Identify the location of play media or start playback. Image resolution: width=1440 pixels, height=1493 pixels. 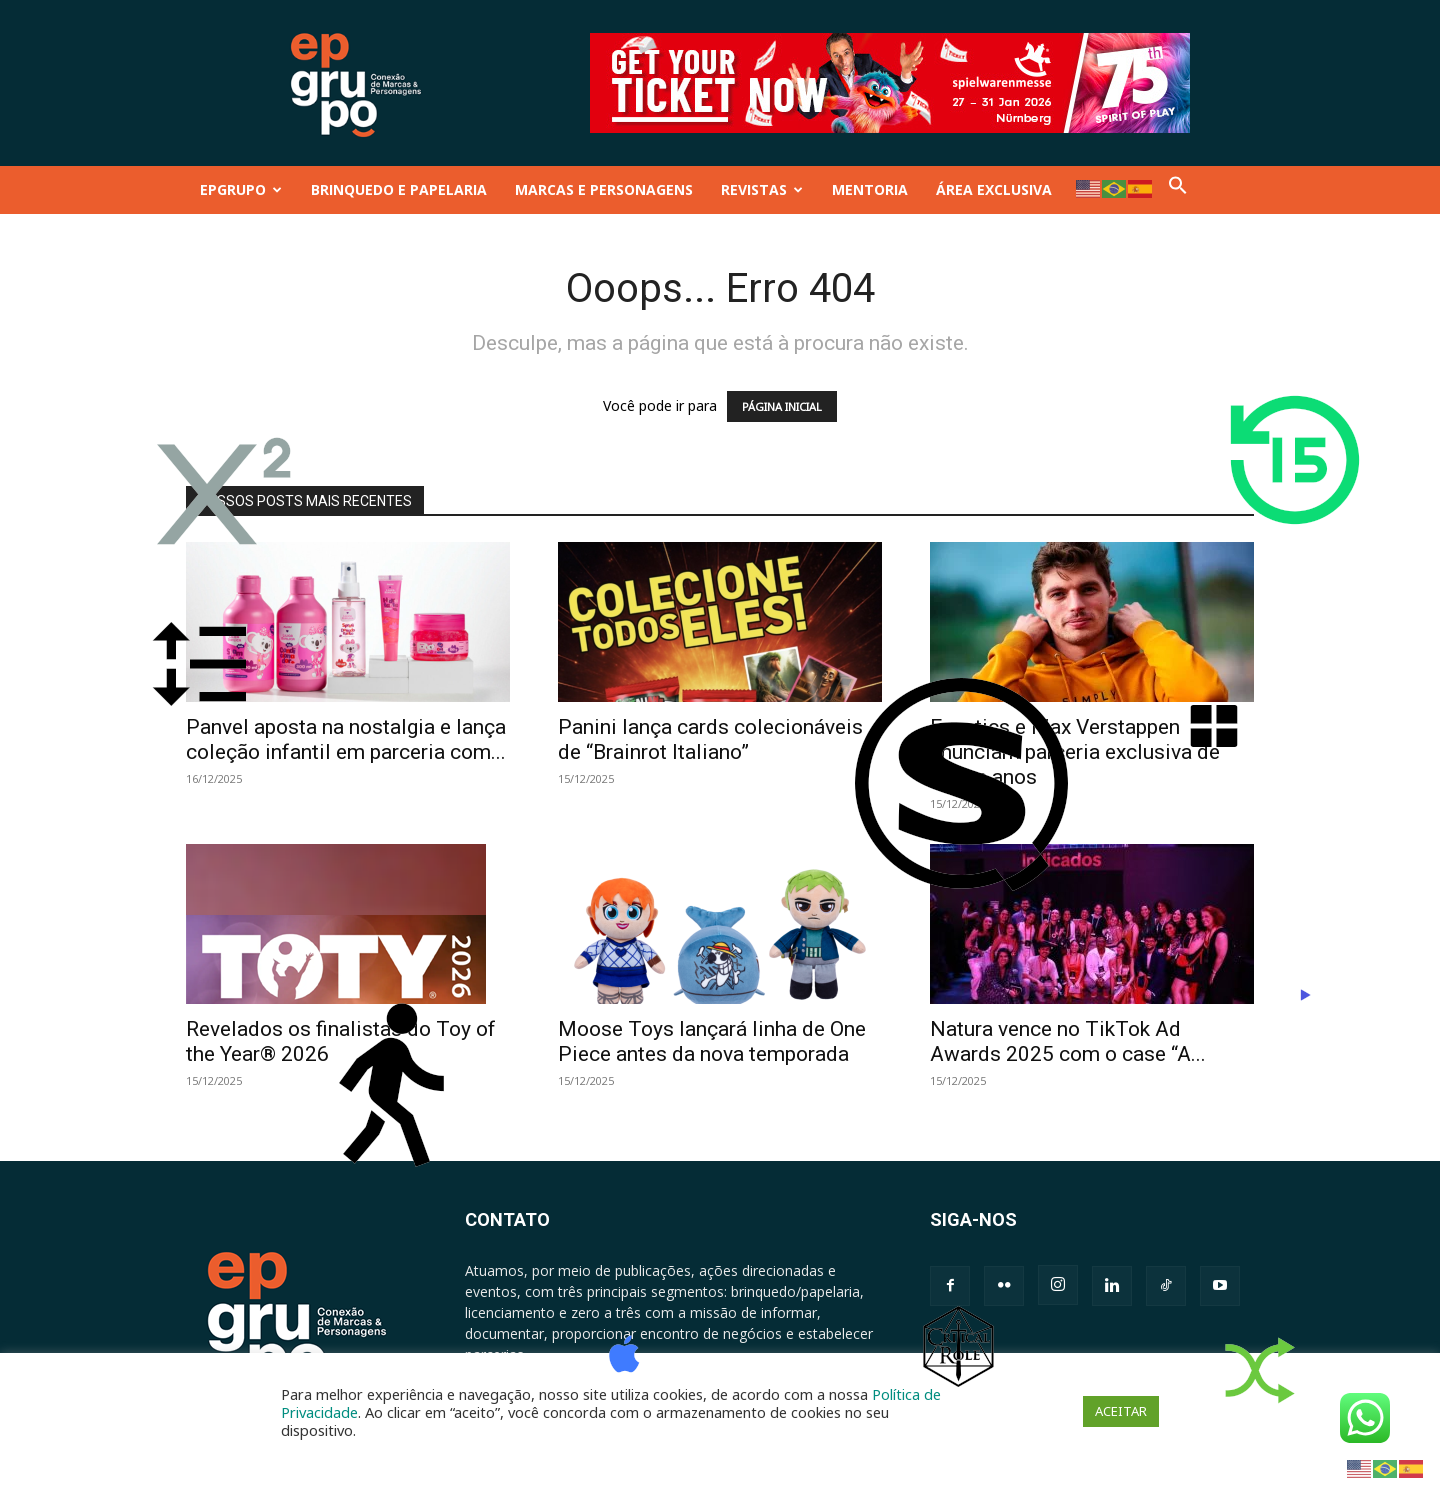
(1305, 995).